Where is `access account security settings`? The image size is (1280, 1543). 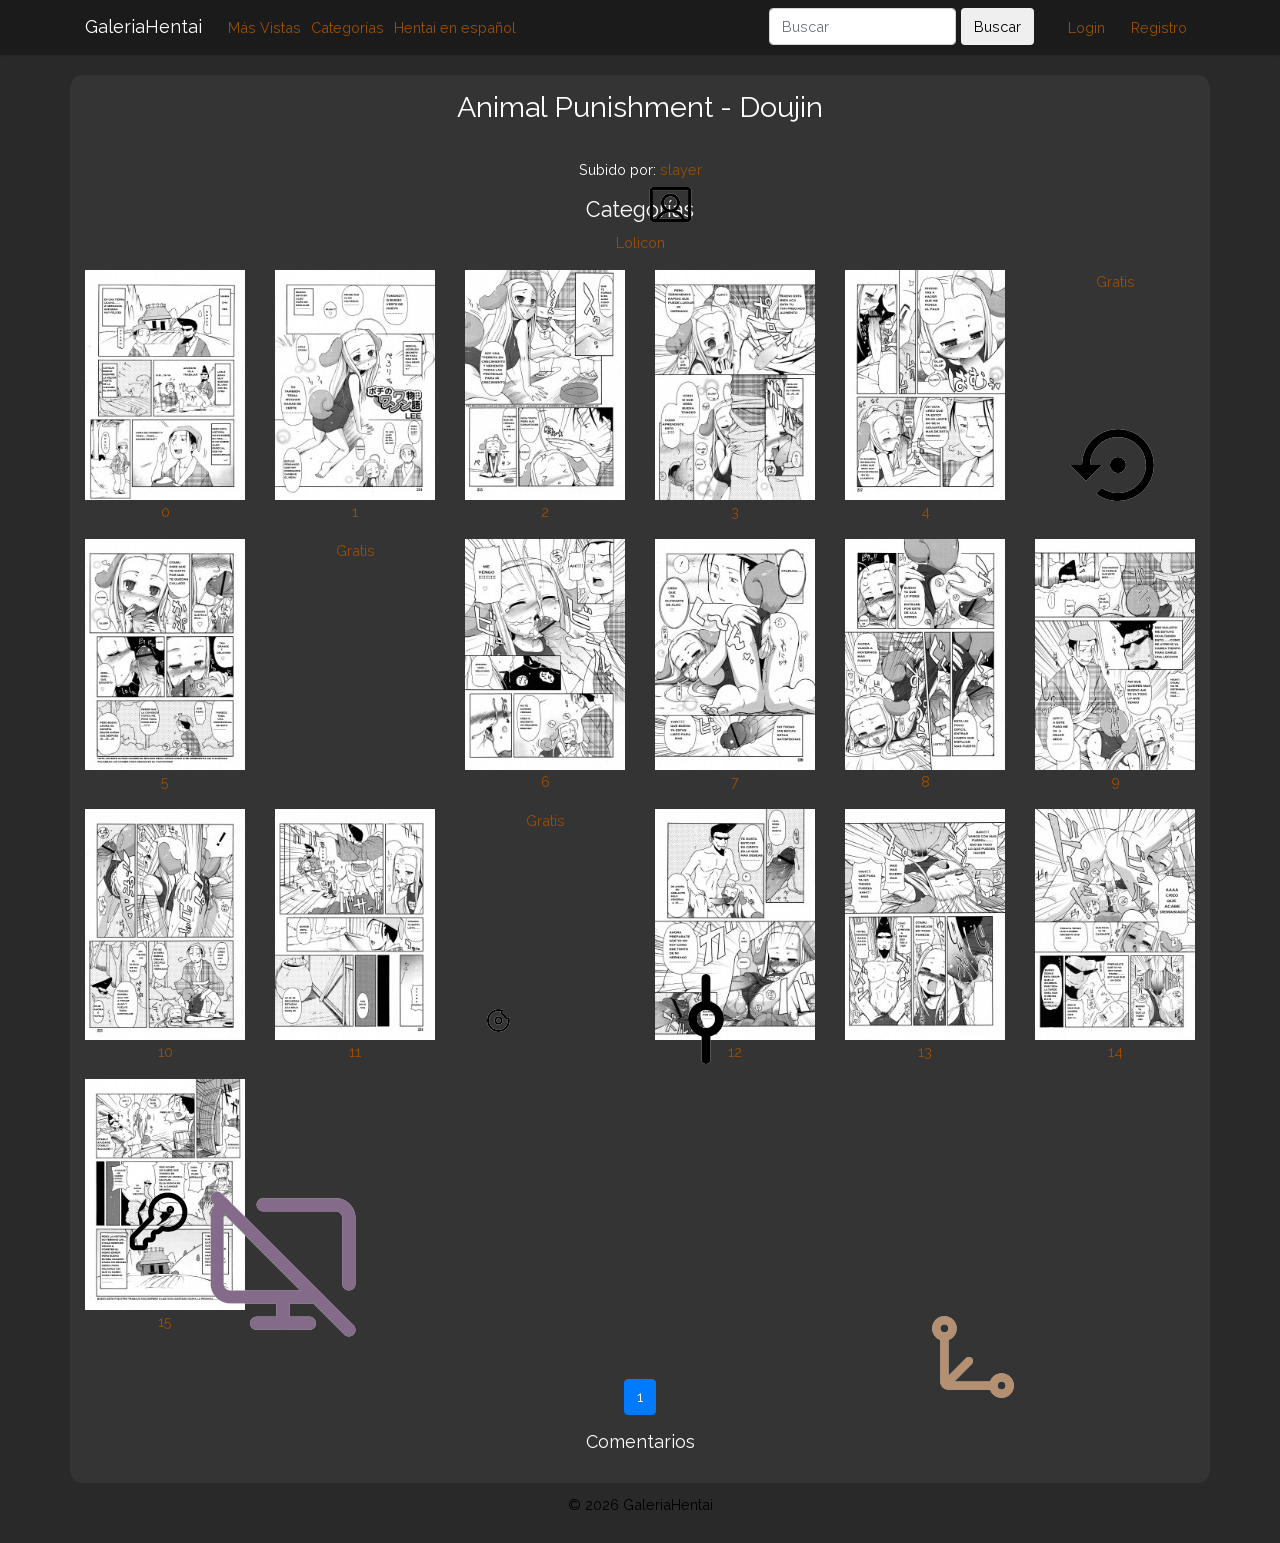 access account security settings is located at coordinates (158, 1221).